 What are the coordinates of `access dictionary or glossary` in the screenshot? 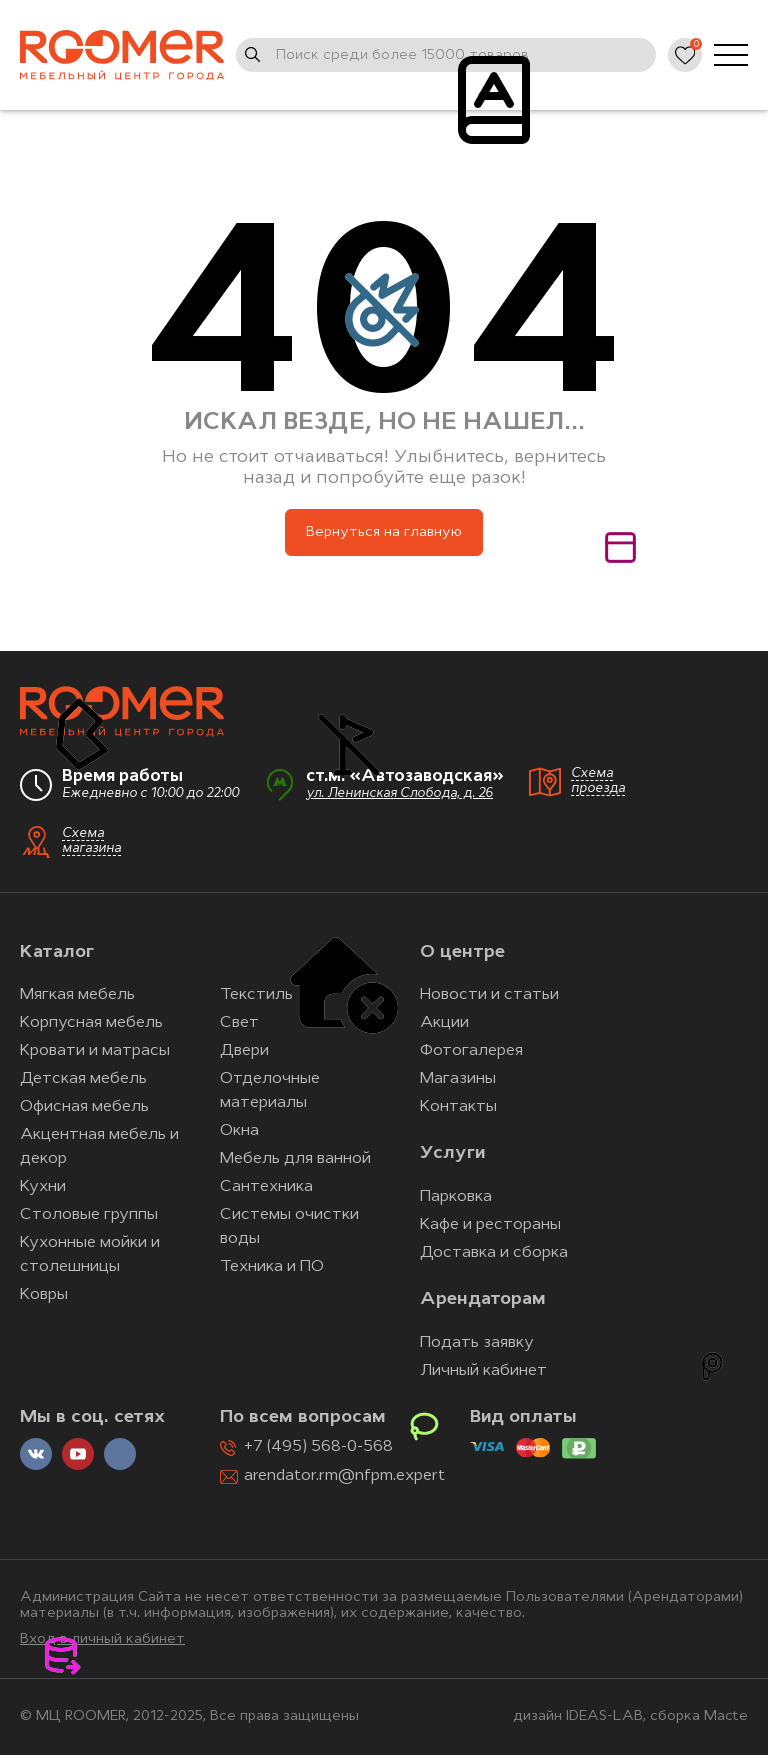 It's located at (494, 100).